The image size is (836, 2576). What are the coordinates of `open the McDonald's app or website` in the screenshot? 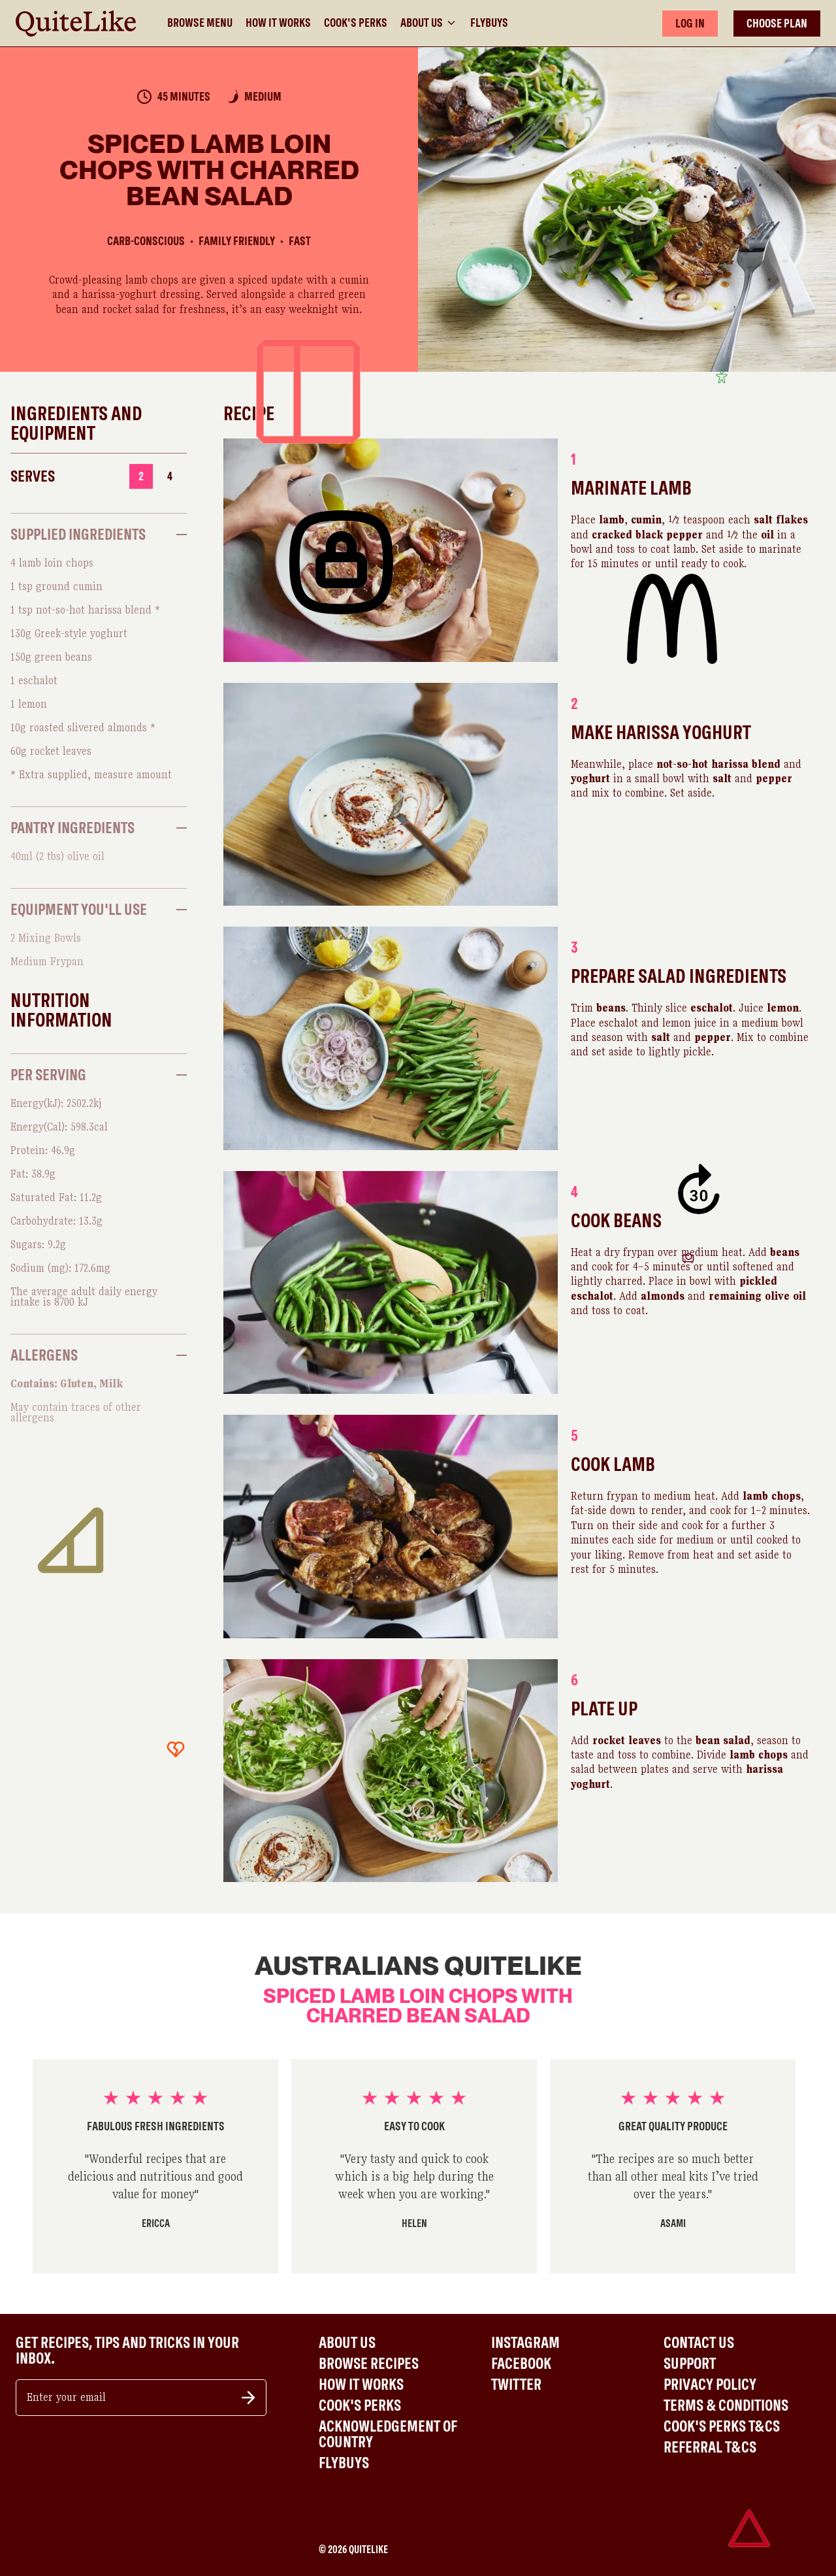 It's located at (672, 619).